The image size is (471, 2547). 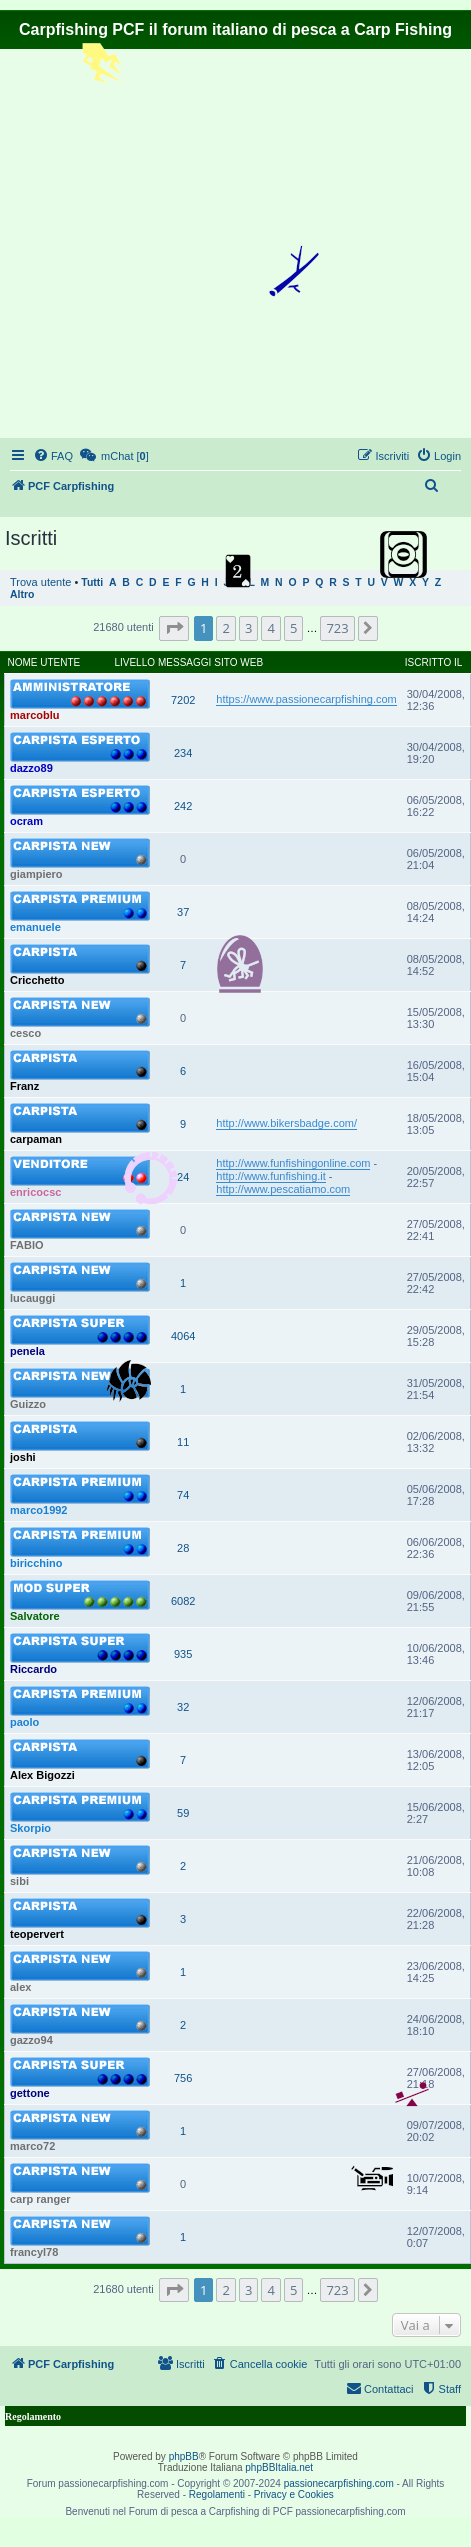 I want to click on two of hearts playing card, so click(x=238, y=571).